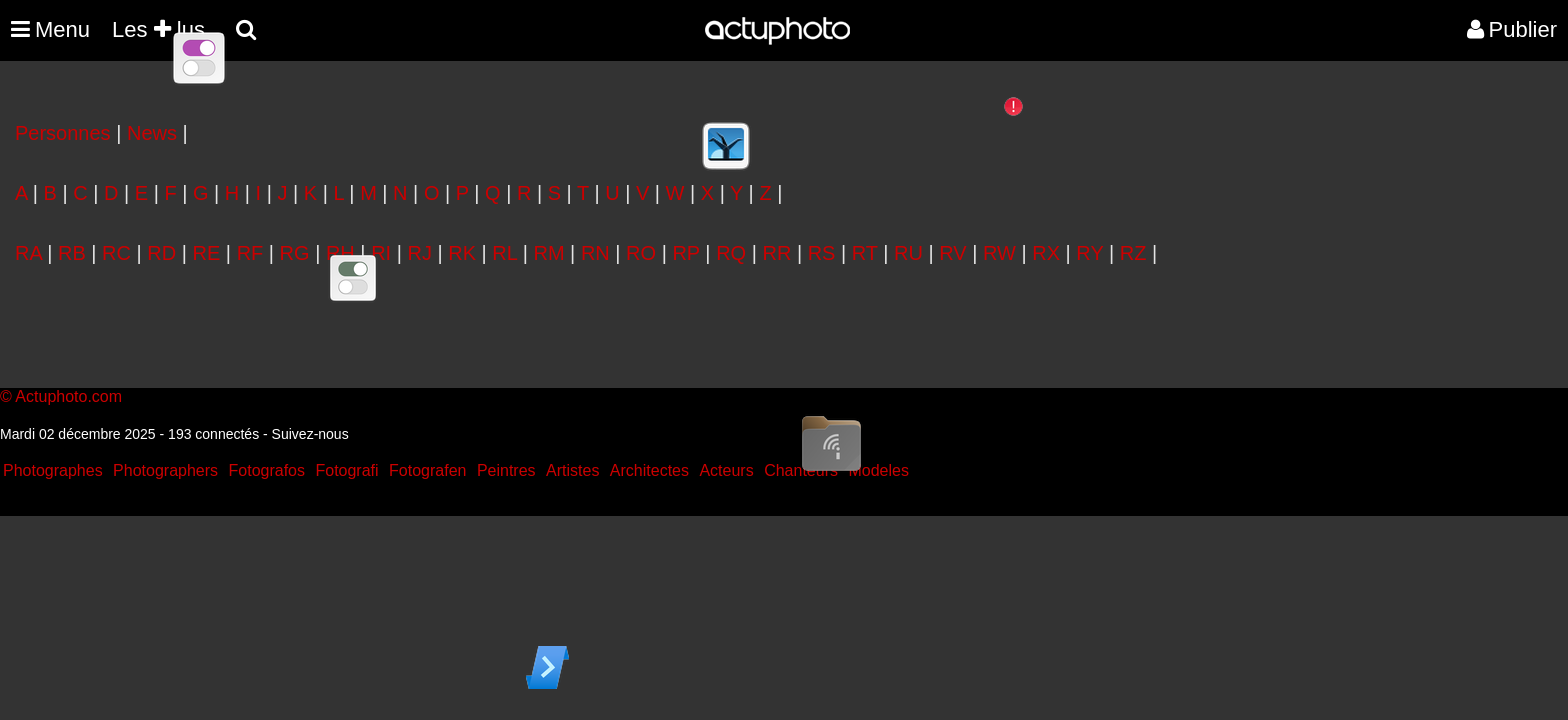 The image size is (1568, 720). Describe the element at coordinates (831, 443) in the screenshot. I see `open insync cloud sync folder` at that location.